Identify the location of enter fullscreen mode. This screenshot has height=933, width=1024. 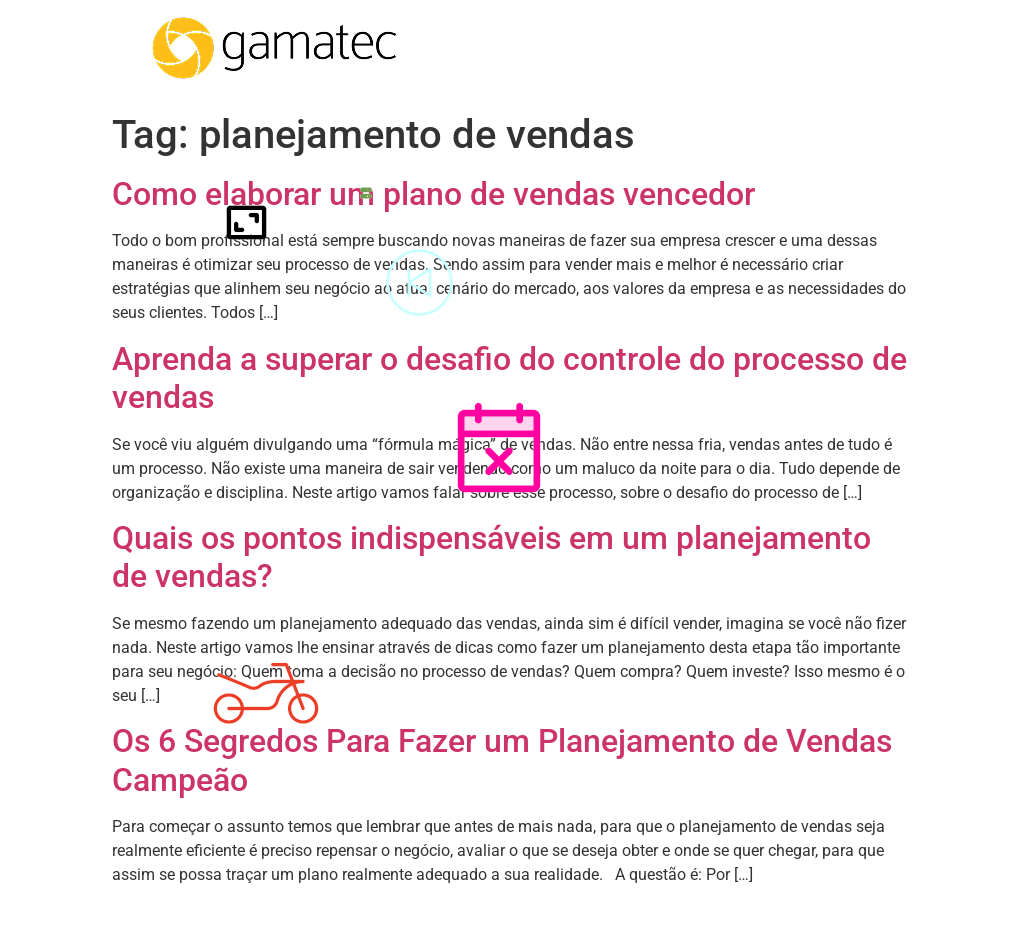
(246, 222).